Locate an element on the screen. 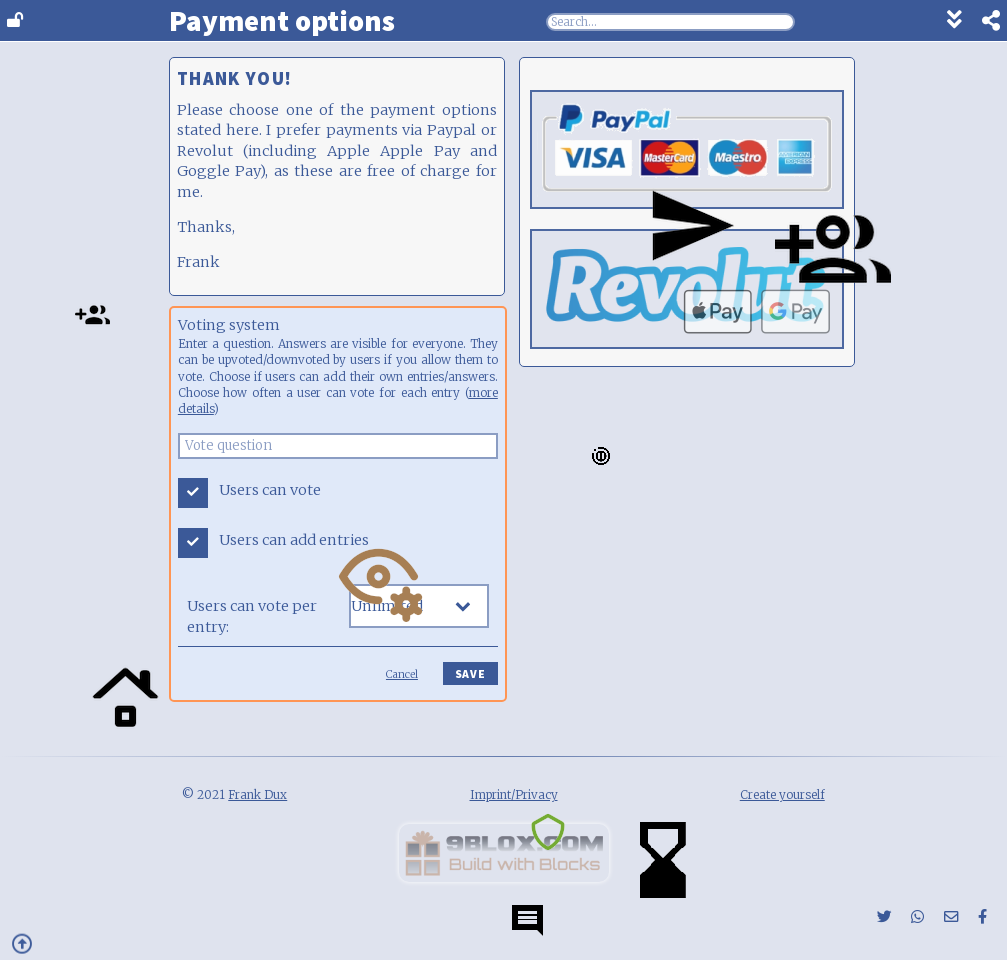  pause motion photo playback is located at coordinates (601, 456).